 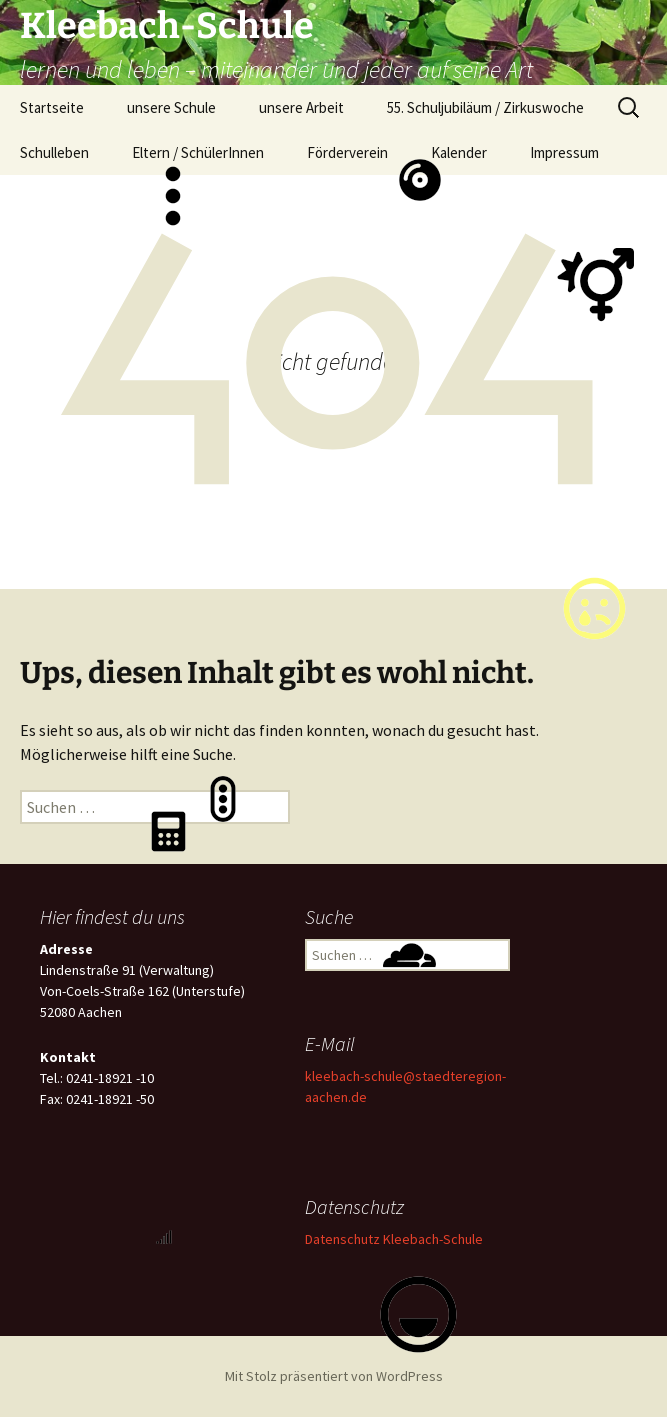 I want to click on access music or audio library, so click(x=420, y=180).